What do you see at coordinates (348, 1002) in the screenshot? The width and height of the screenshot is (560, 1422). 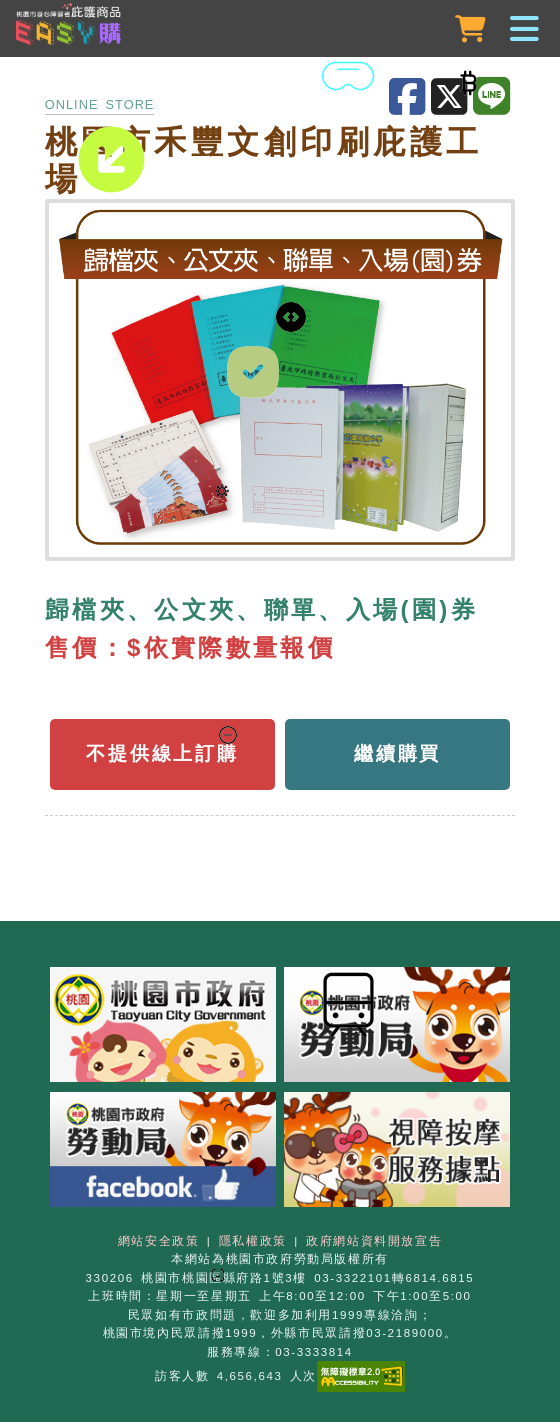 I see `access train or rail transit options` at bounding box center [348, 1002].